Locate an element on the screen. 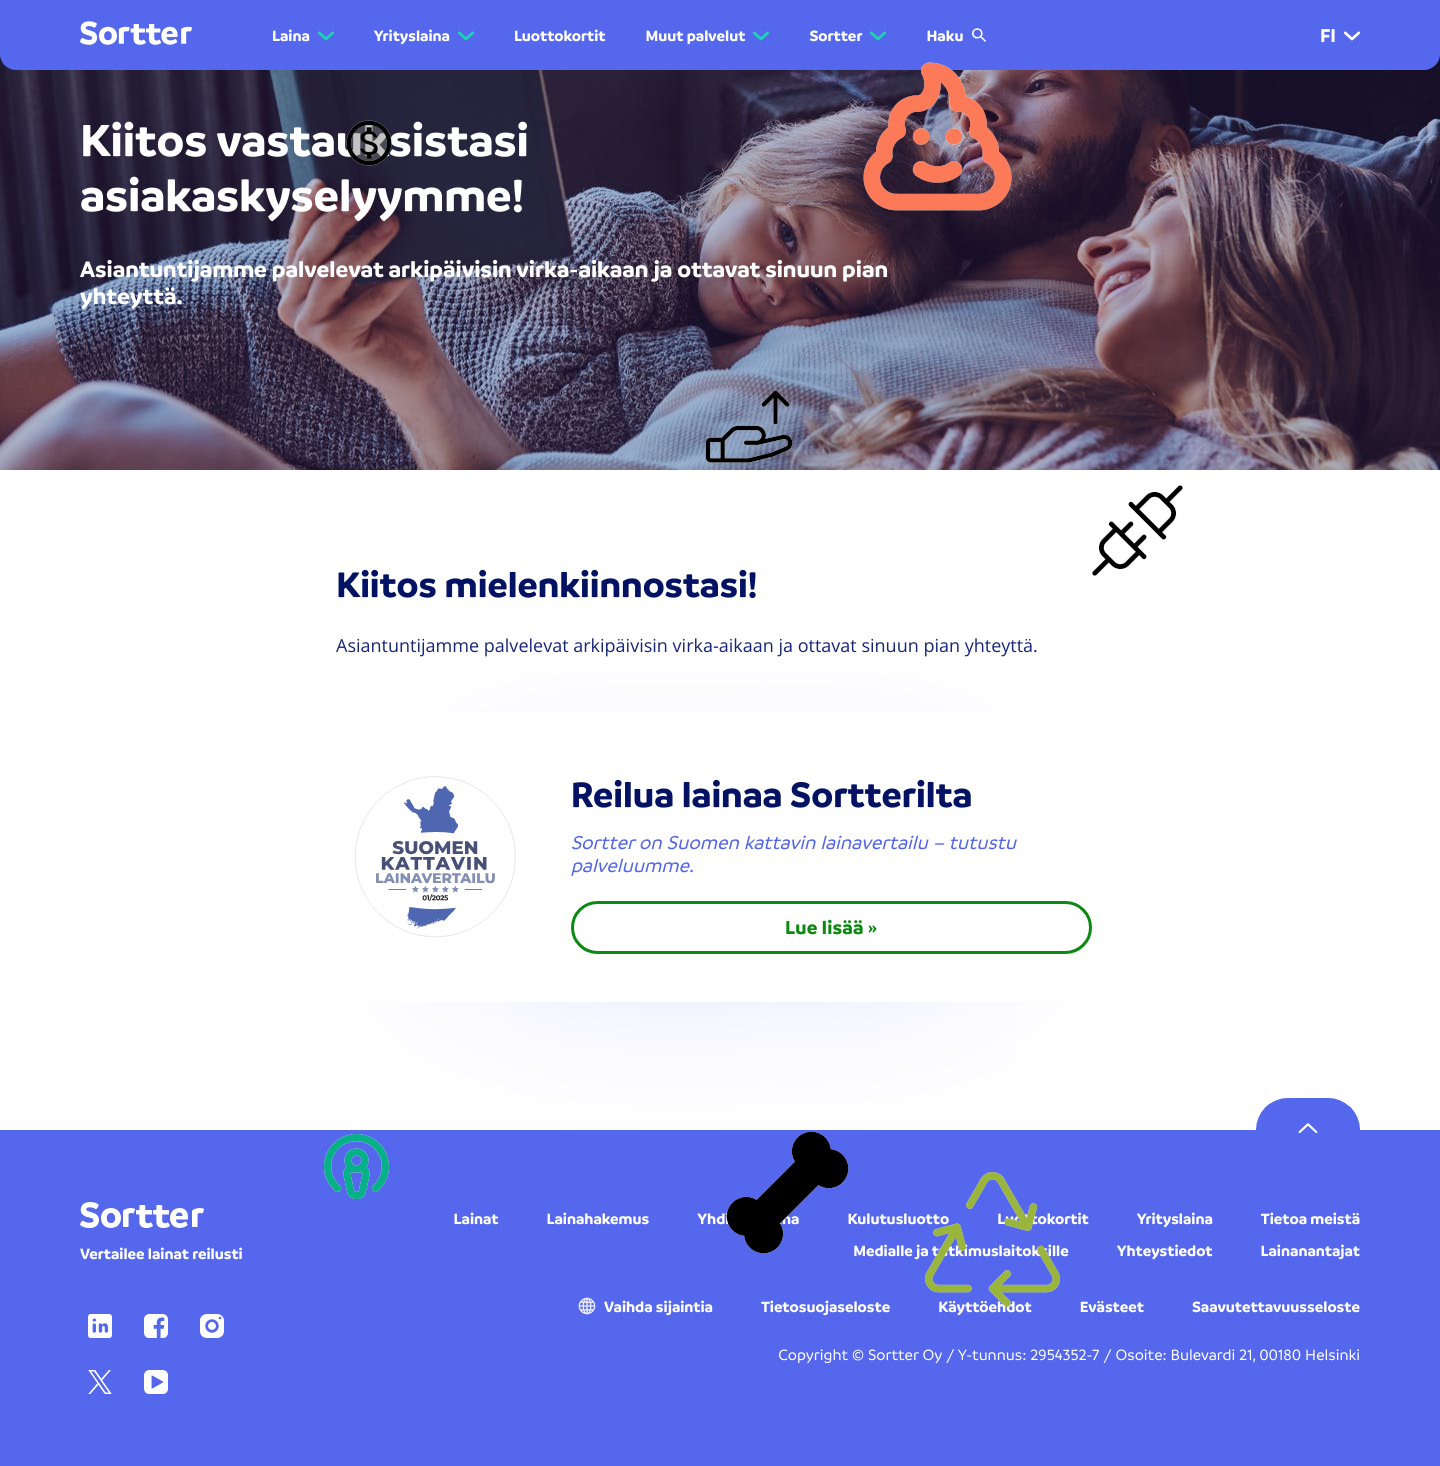 The width and height of the screenshot is (1440, 1466). view earnings or revenue is located at coordinates (369, 143).